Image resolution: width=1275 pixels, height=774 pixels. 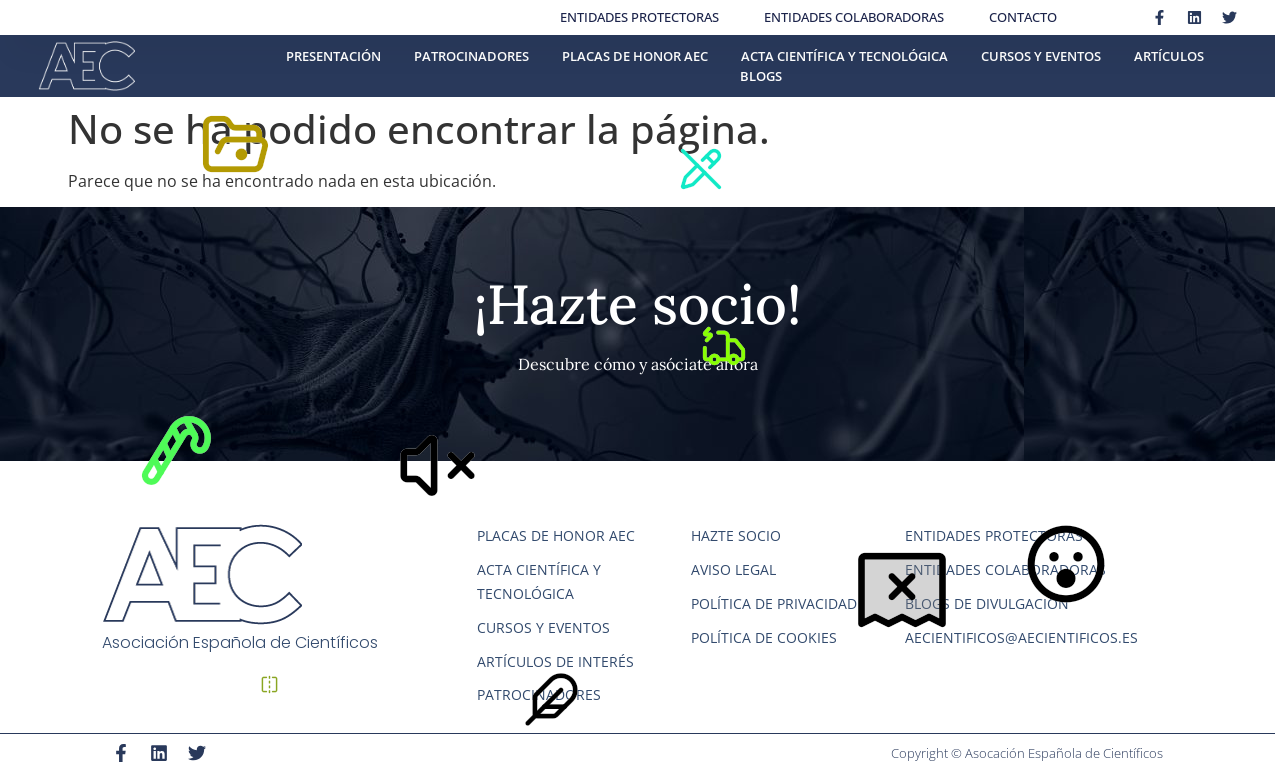 What do you see at coordinates (1066, 564) in the screenshot?
I see `surprised or shocked reaction emoji` at bounding box center [1066, 564].